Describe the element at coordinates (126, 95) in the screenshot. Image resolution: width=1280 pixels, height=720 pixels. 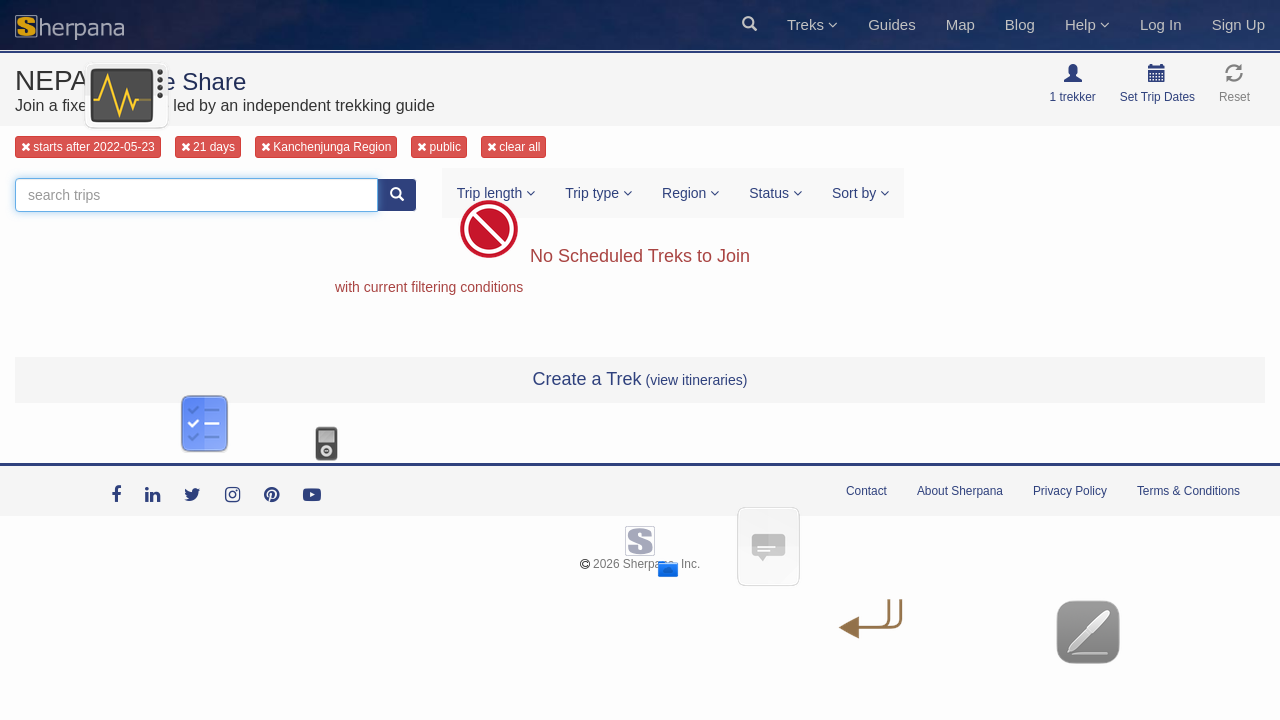
I see `launch htop system monitor application` at that location.